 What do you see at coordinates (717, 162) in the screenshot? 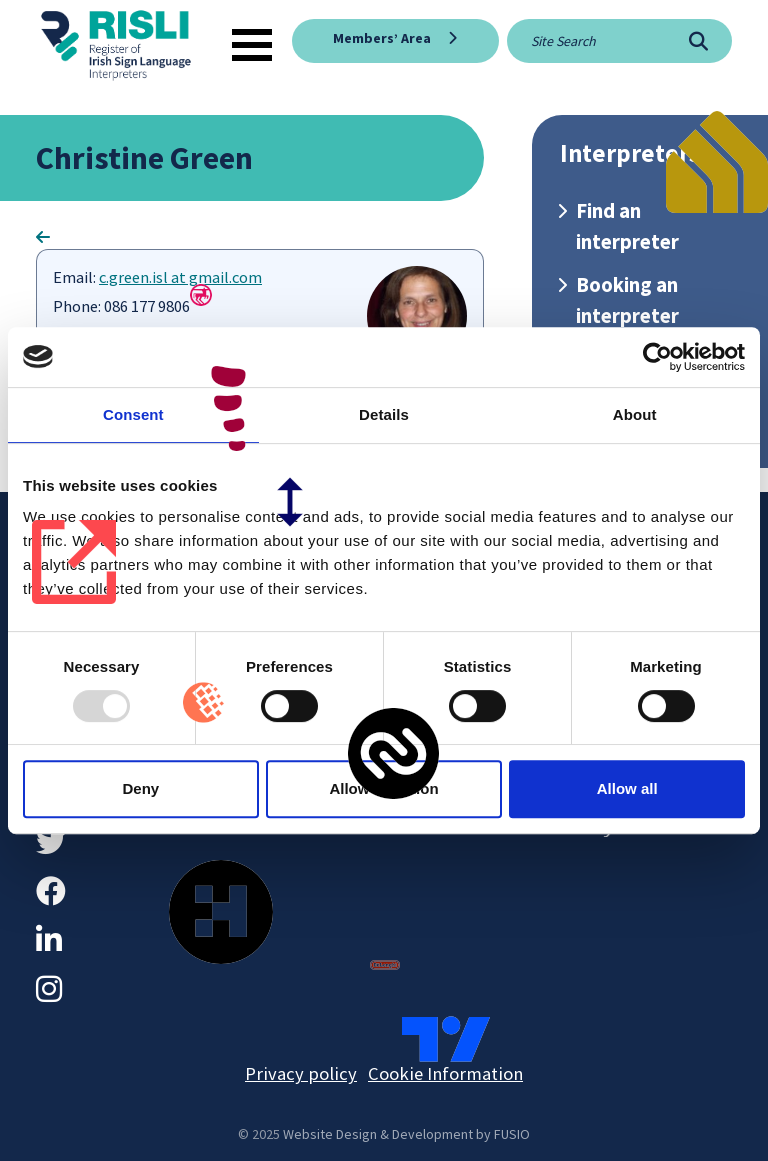
I see `open the kasa smart home app` at bounding box center [717, 162].